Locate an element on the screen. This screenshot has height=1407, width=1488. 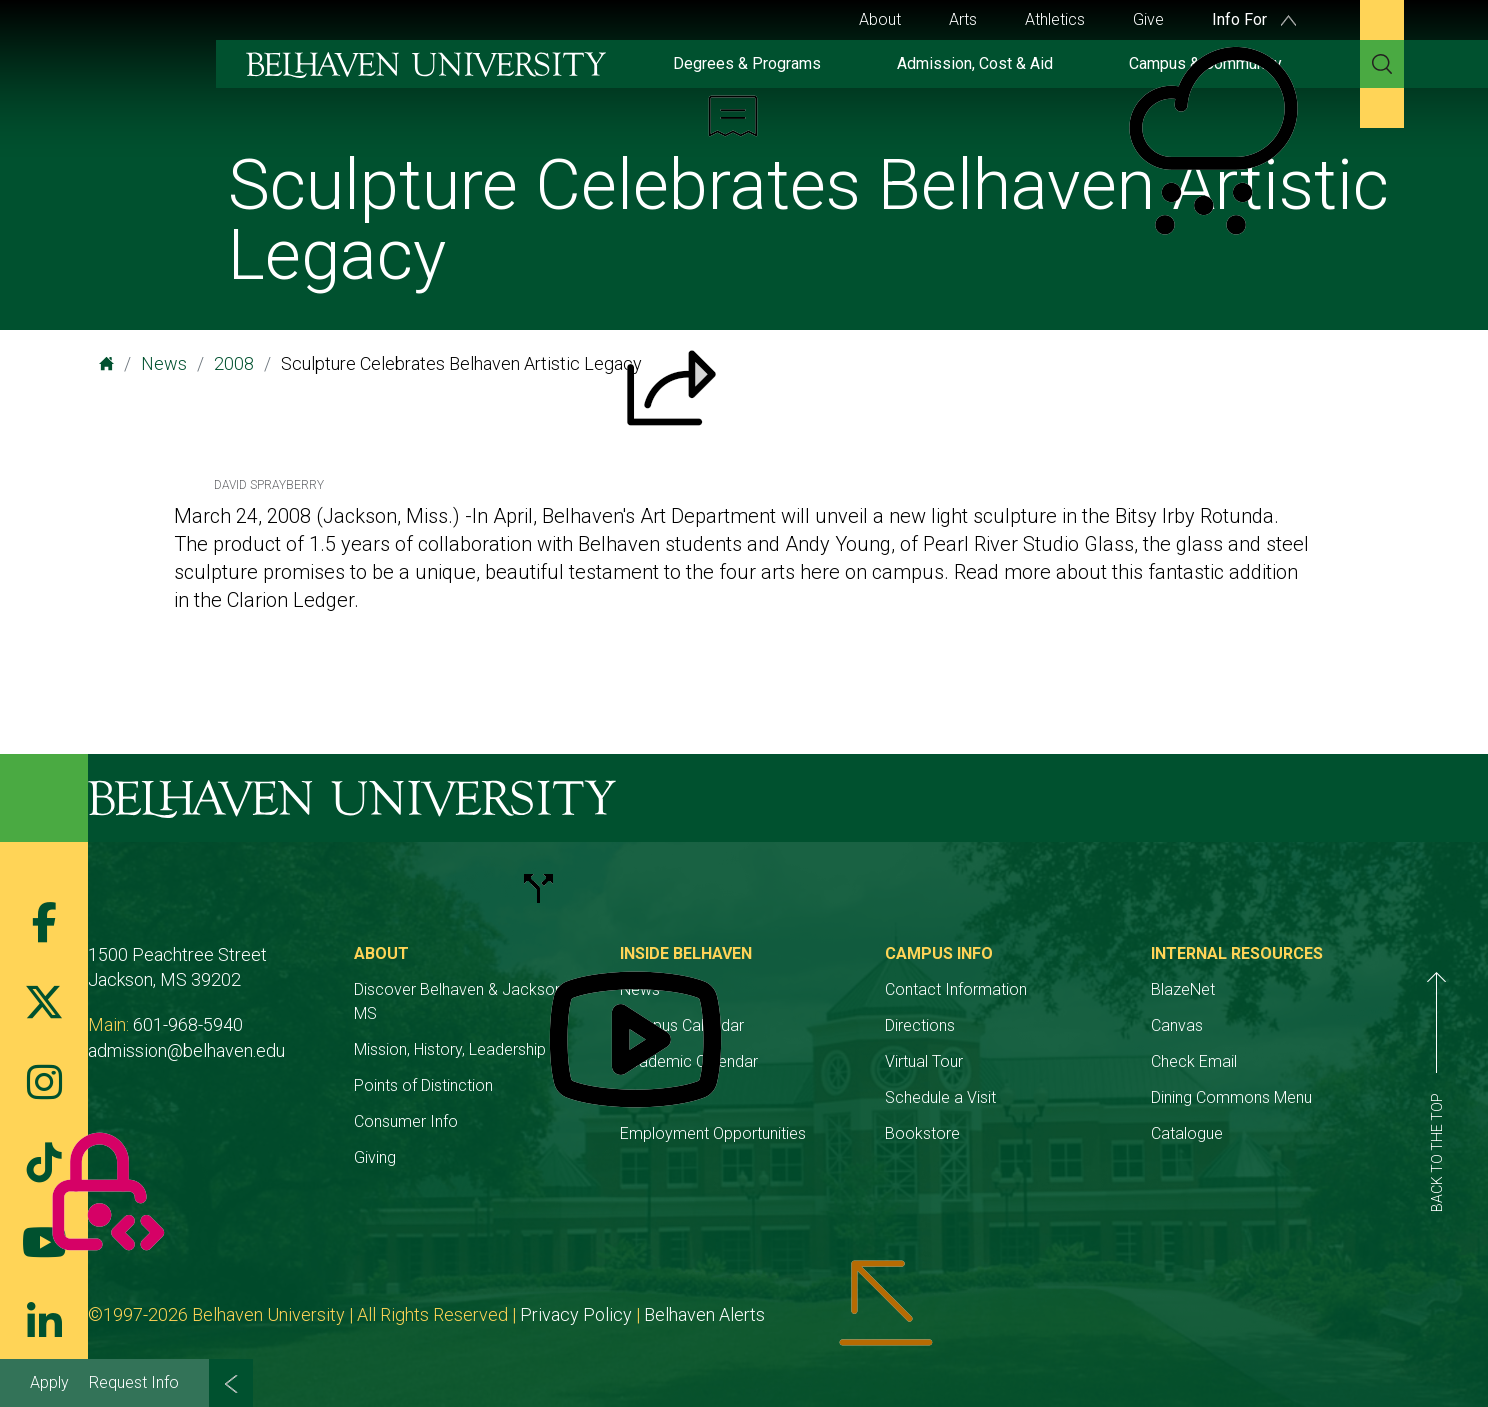
access code-protected security settings is located at coordinates (99, 1191).